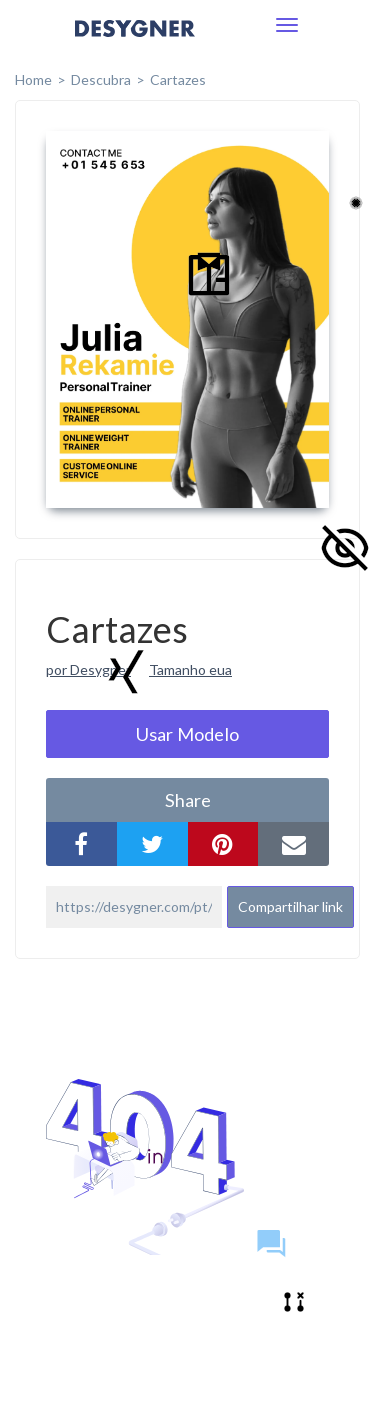 The image size is (375, 1410). I want to click on open conversation or chat, so click(272, 1242).